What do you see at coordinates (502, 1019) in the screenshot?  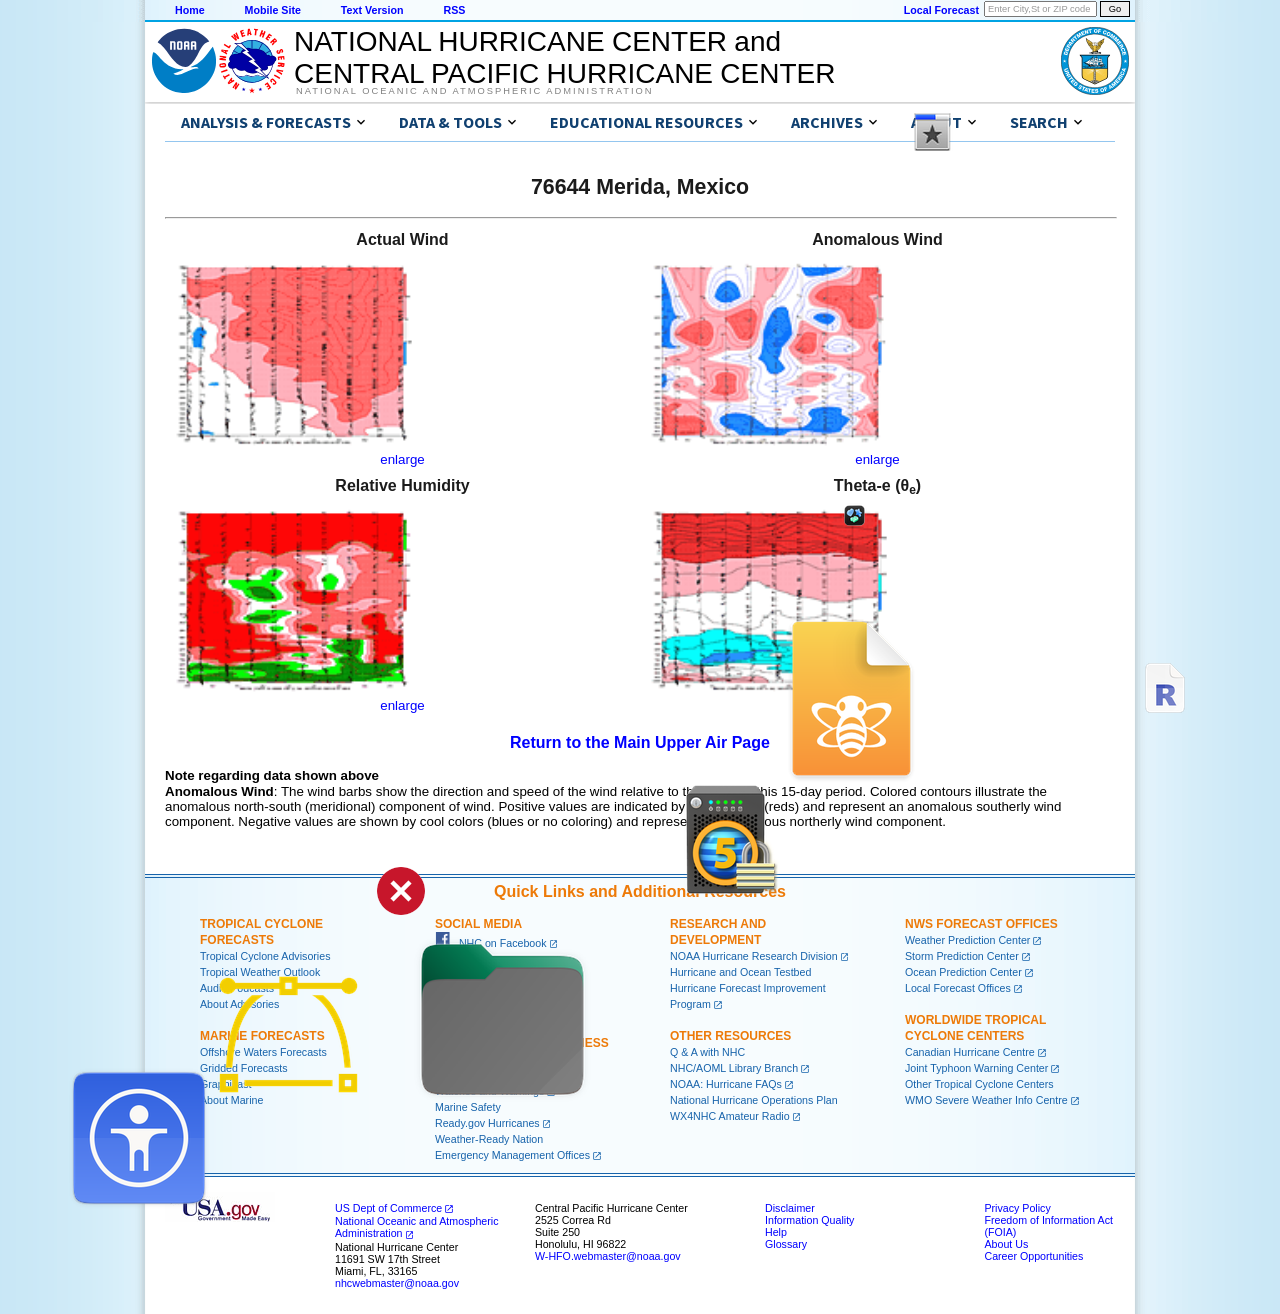 I see `open folder to view contents` at bounding box center [502, 1019].